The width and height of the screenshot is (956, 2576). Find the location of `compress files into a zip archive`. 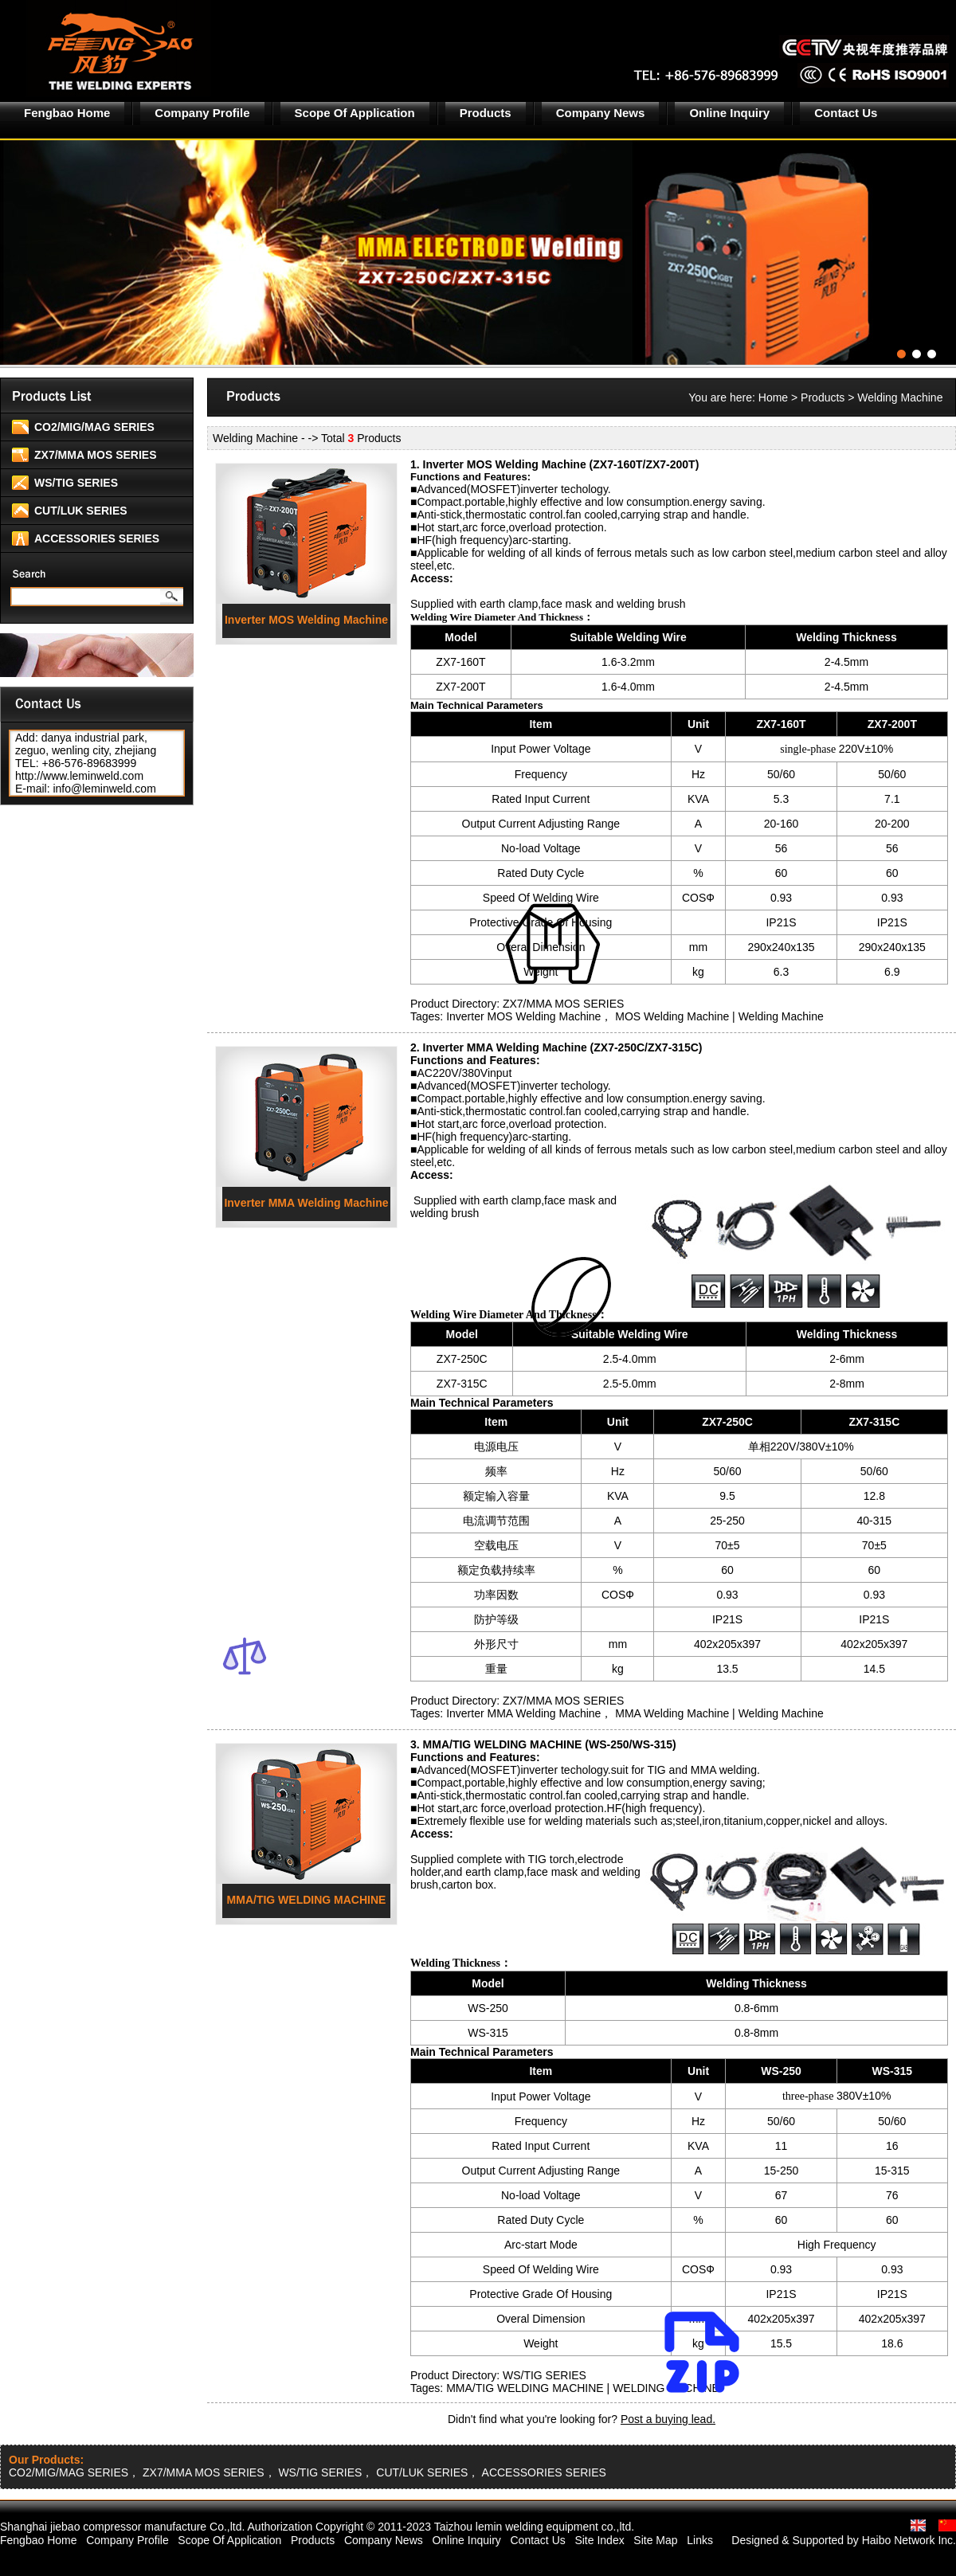

compress files into a zip archive is located at coordinates (702, 2355).